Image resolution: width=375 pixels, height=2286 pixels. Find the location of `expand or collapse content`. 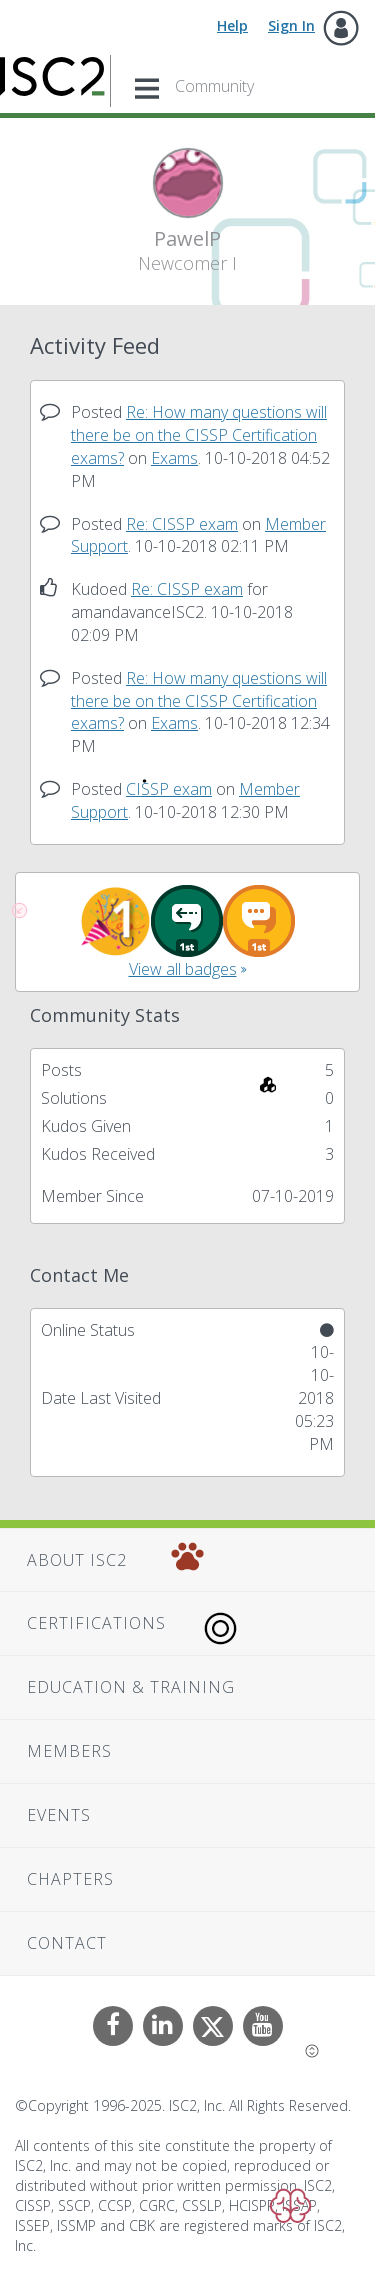

expand or collapse content is located at coordinates (312, 2051).